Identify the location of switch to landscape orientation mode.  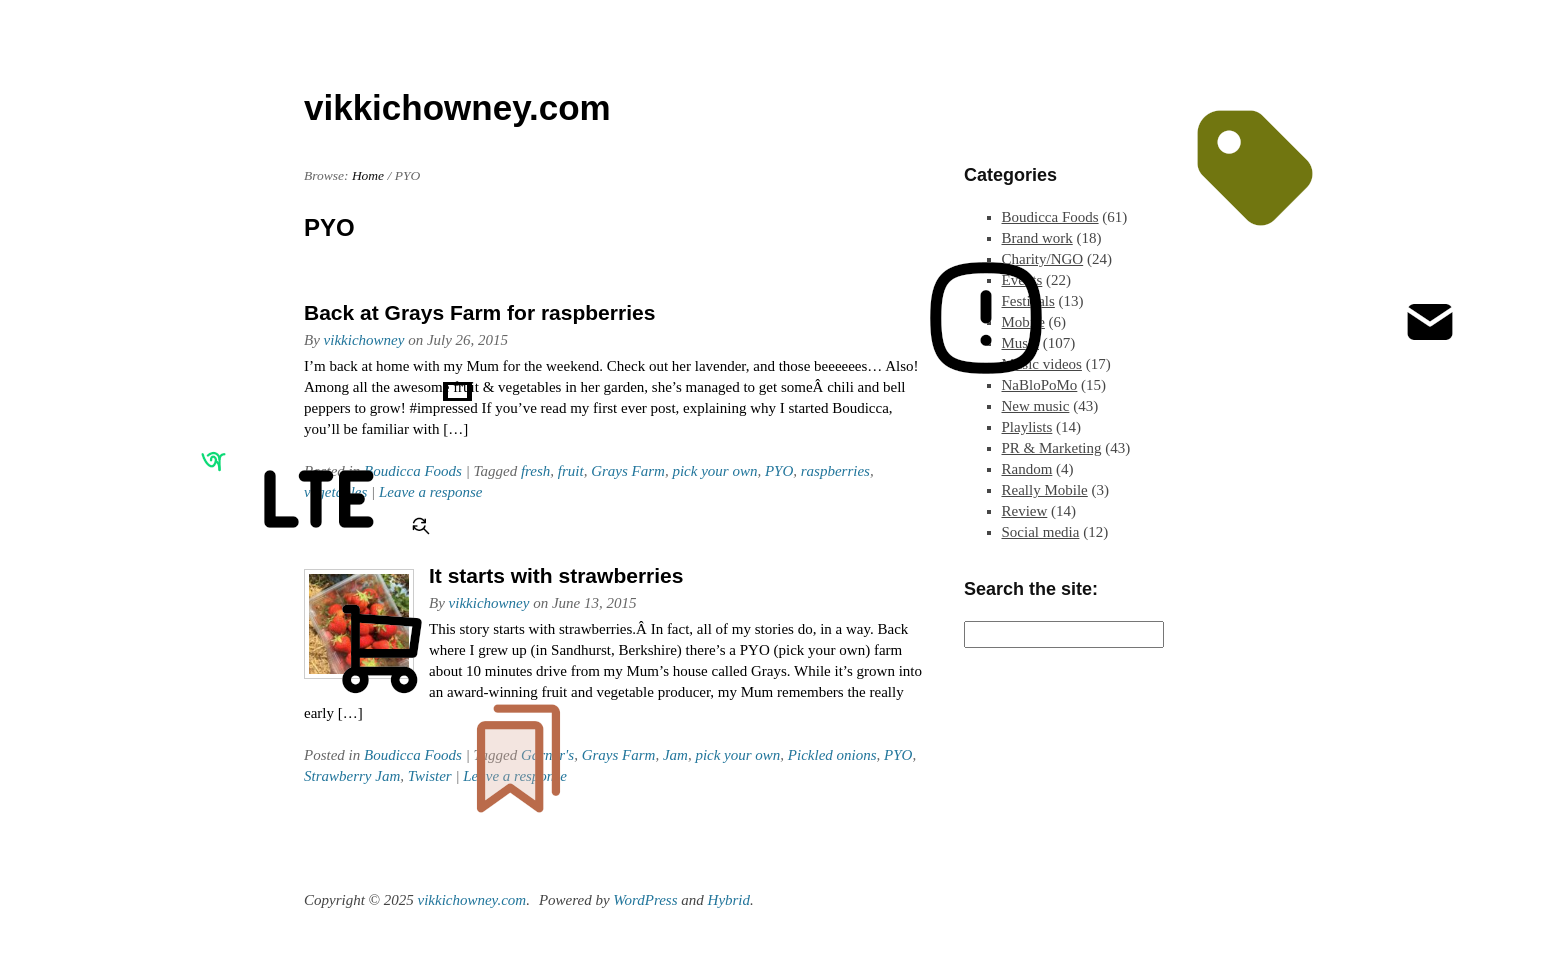
(457, 391).